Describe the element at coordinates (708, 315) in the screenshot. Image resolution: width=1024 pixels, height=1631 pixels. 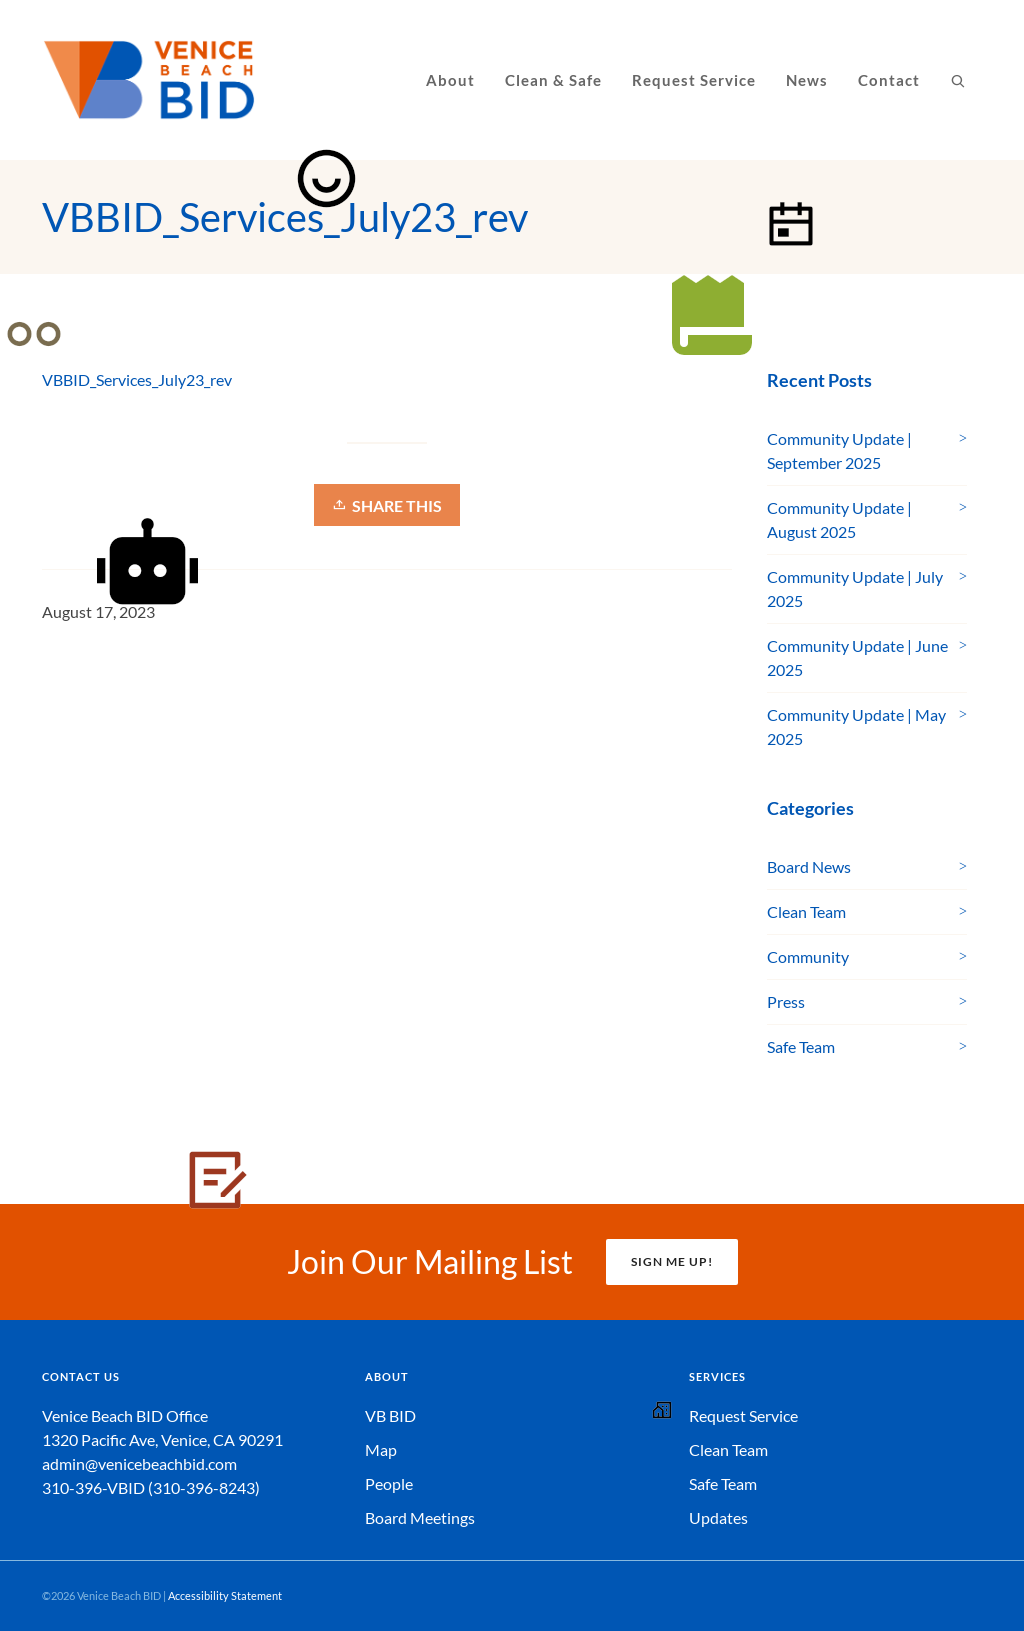
I see `view purchase receipt or transaction history` at that location.